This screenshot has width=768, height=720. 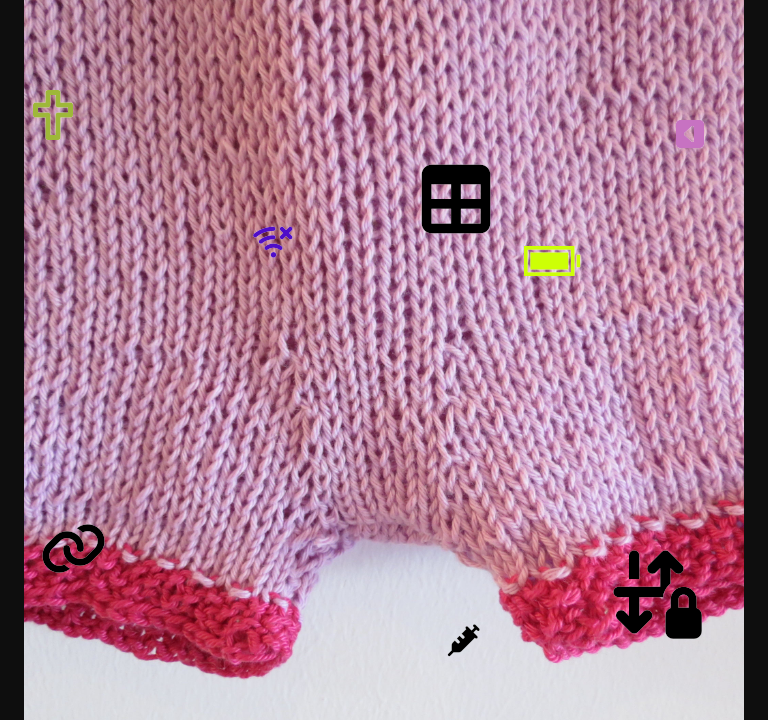 What do you see at coordinates (690, 134) in the screenshot?
I see `navigate to the previous item or screen` at bounding box center [690, 134].